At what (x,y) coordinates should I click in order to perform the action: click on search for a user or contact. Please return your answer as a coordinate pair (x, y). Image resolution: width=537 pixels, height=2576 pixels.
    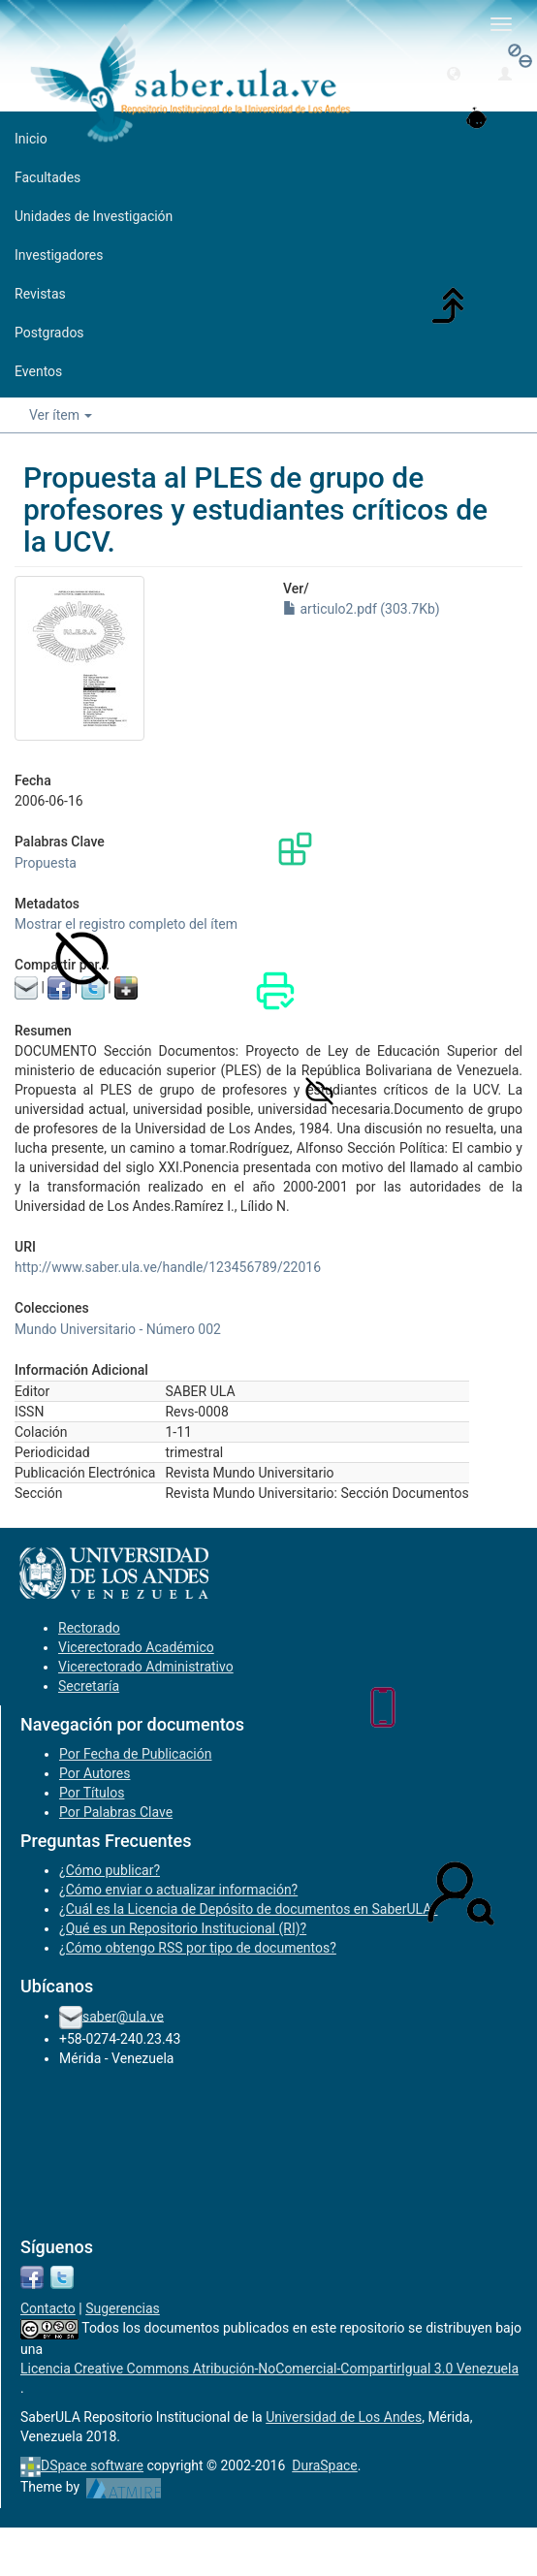
    Looking at the image, I should click on (460, 1892).